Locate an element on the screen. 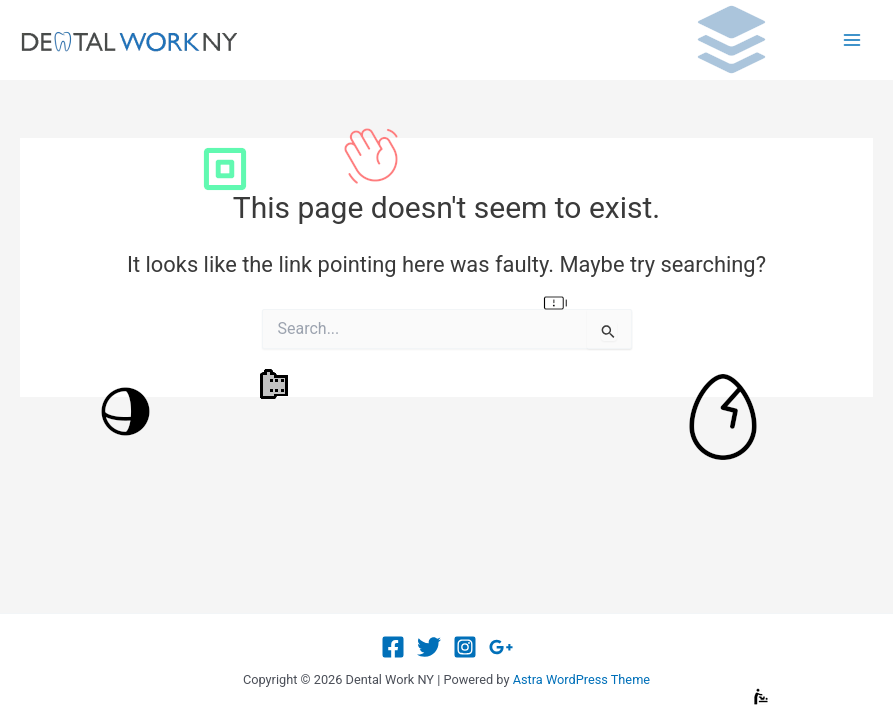 This screenshot has width=893, height=720. indicates a cracked or broken item is located at coordinates (723, 417).